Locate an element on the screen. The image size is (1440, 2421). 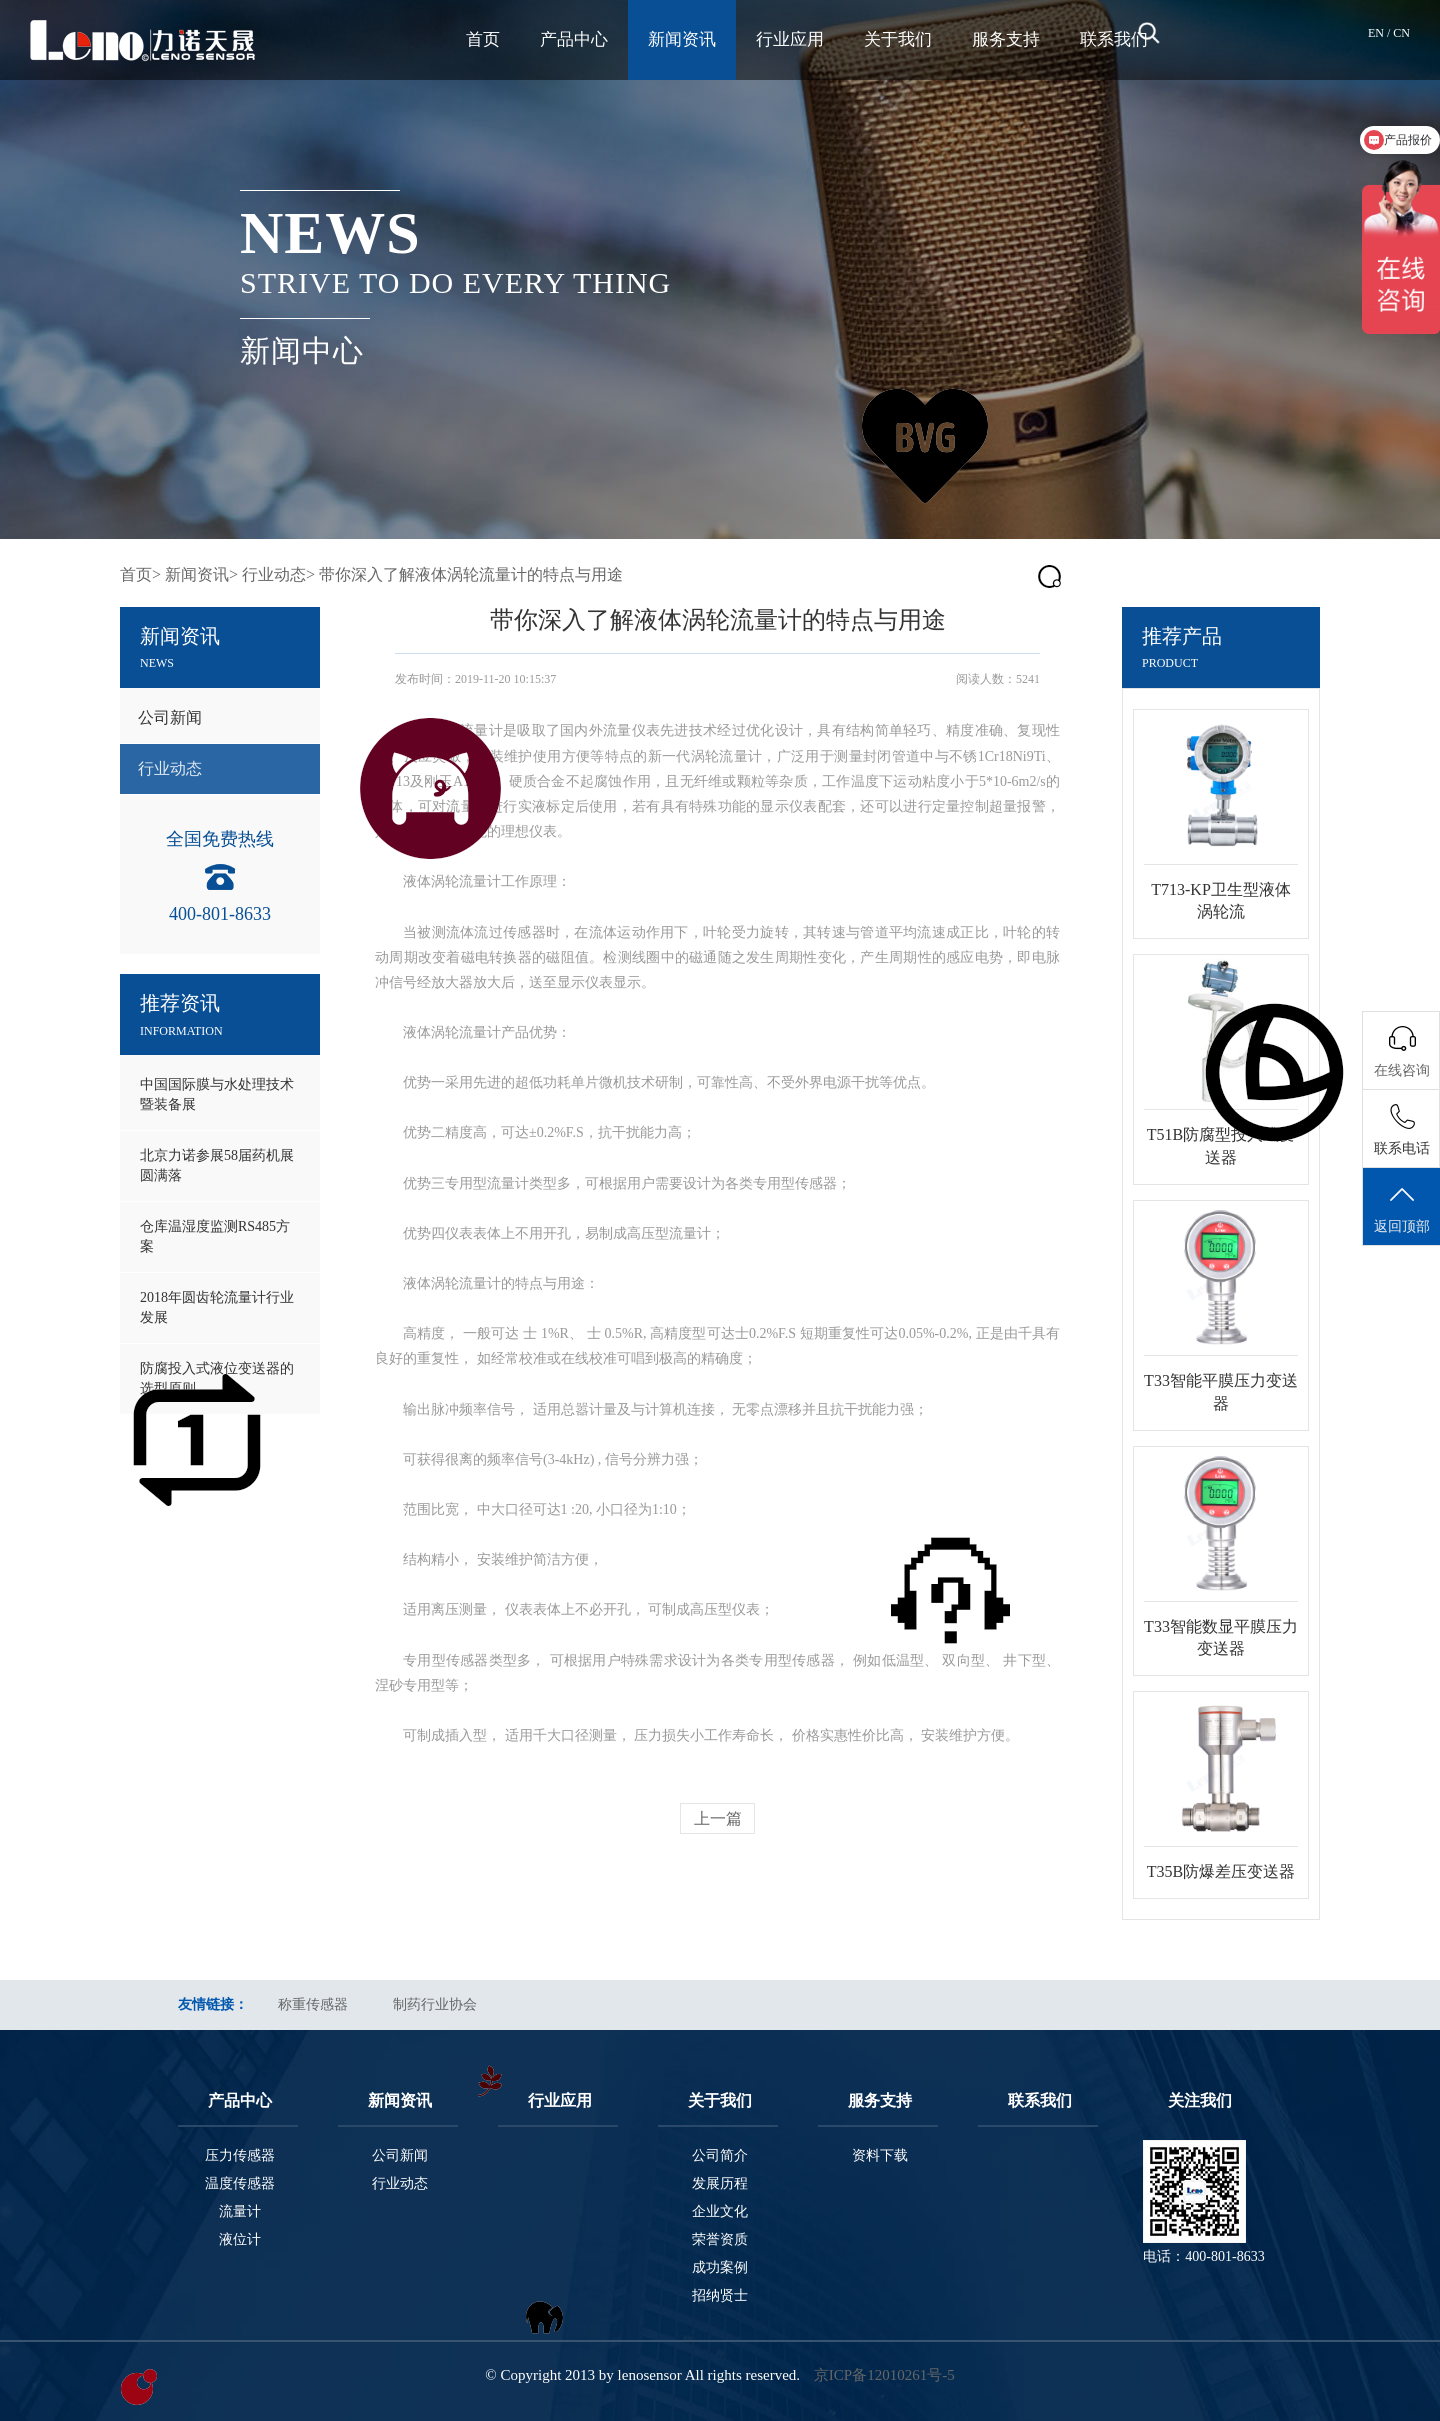
launch MAMP local server application is located at coordinates (544, 2317).